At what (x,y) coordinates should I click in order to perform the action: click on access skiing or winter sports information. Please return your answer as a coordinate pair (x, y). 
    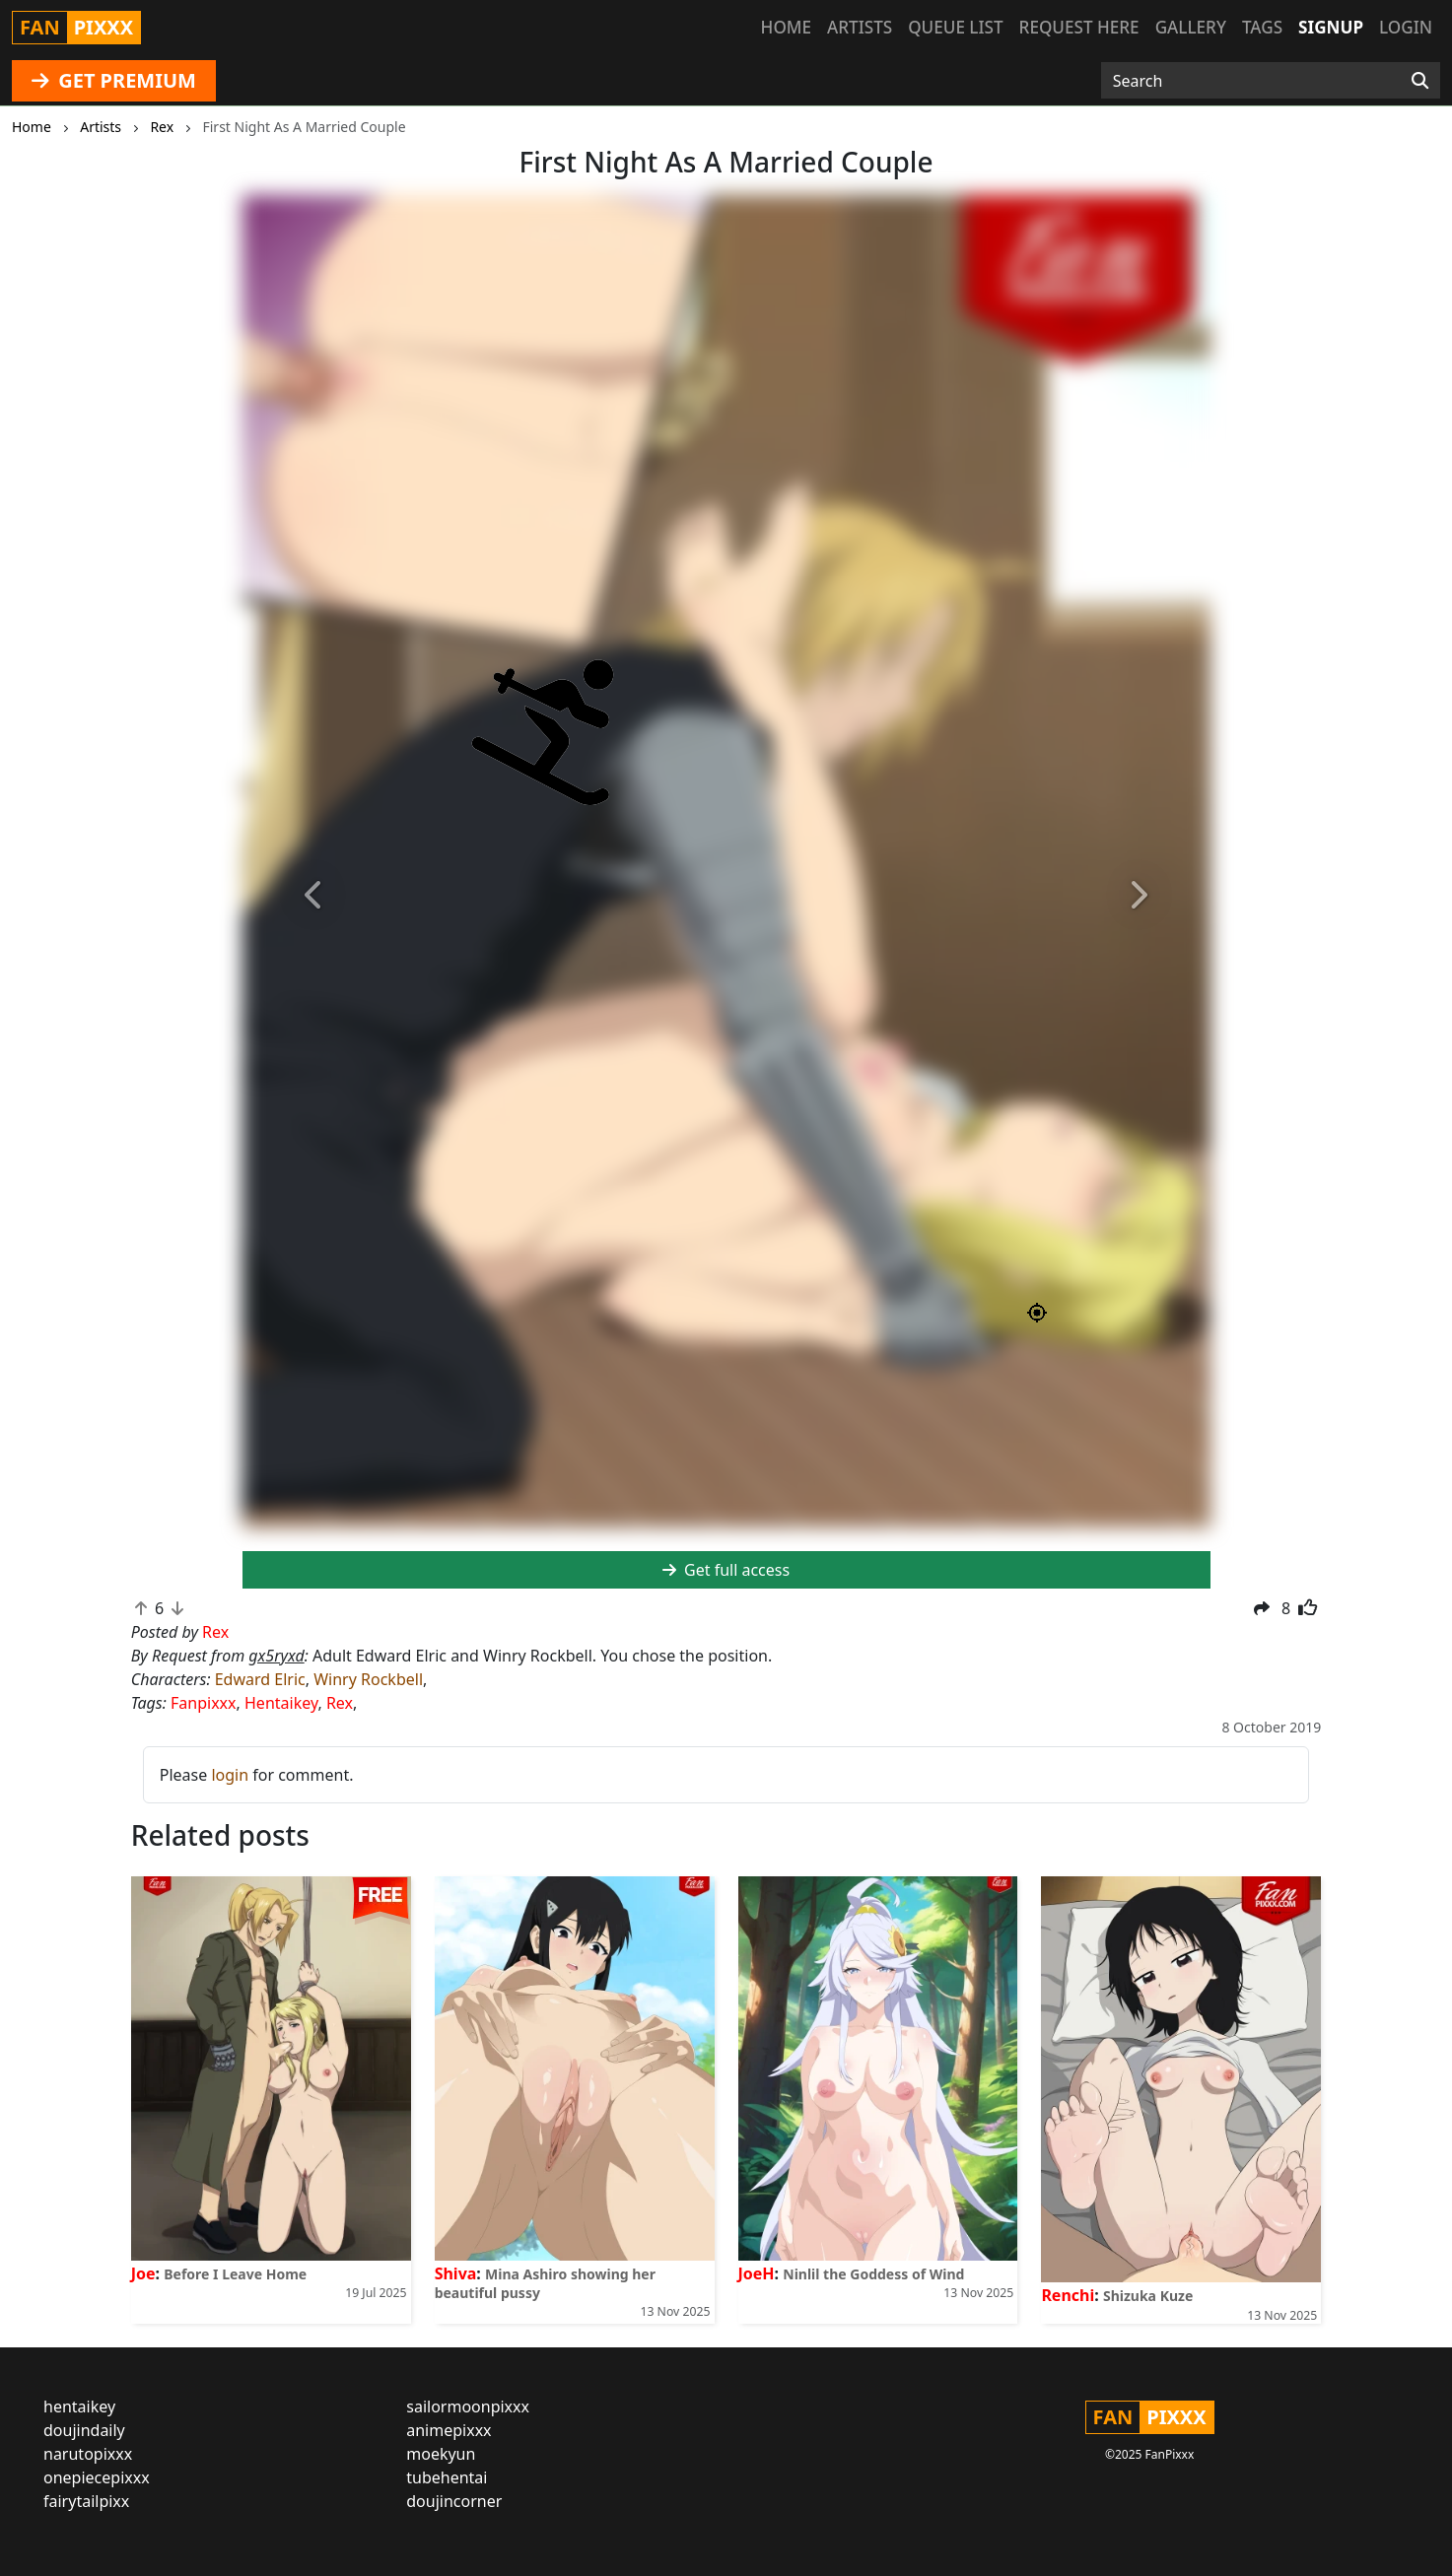
    Looking at the image, I should click on (549, 728).